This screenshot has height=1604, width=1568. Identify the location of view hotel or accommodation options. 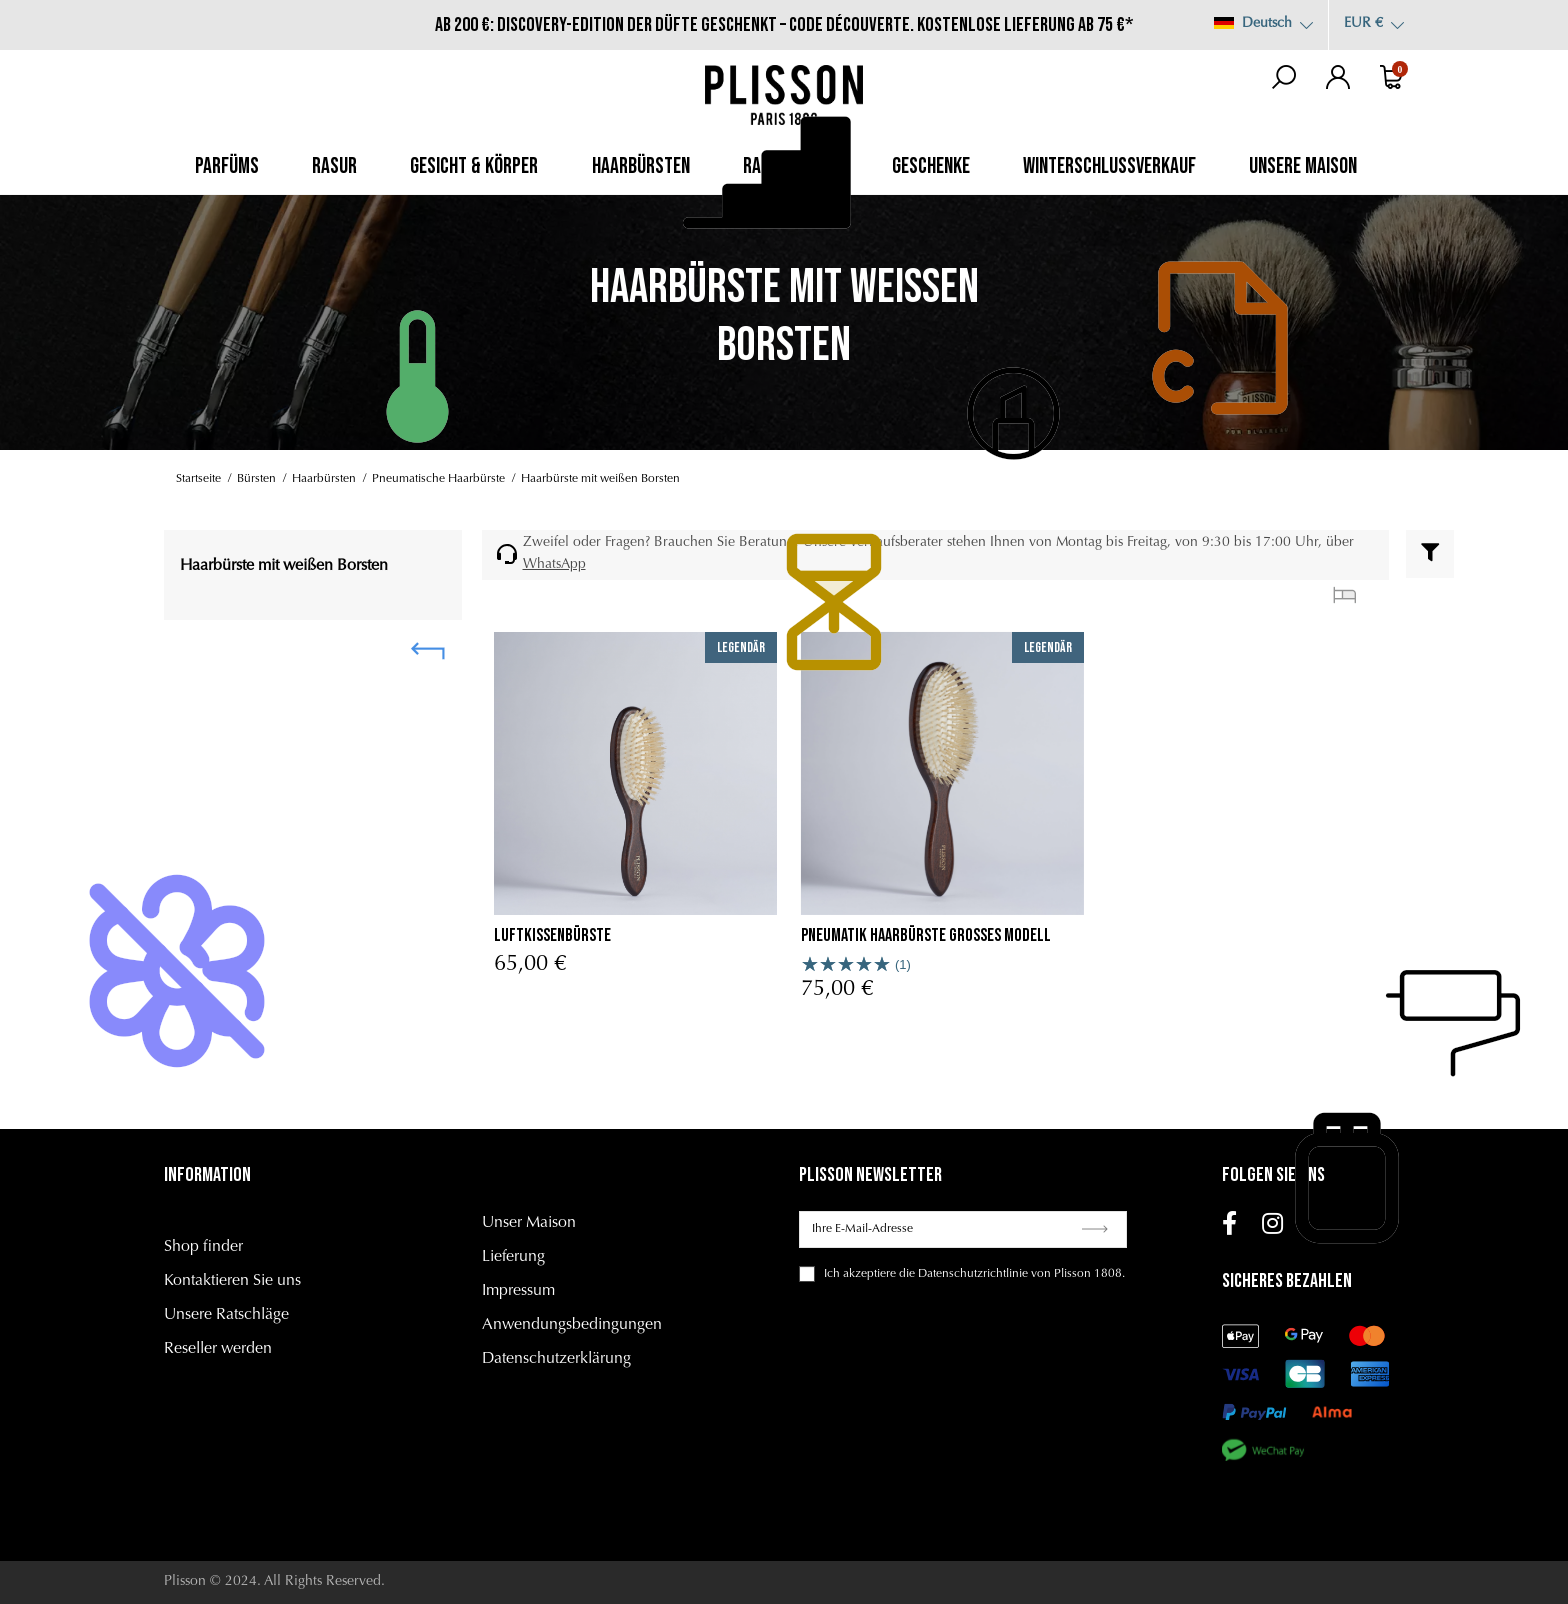
(1344, 595).